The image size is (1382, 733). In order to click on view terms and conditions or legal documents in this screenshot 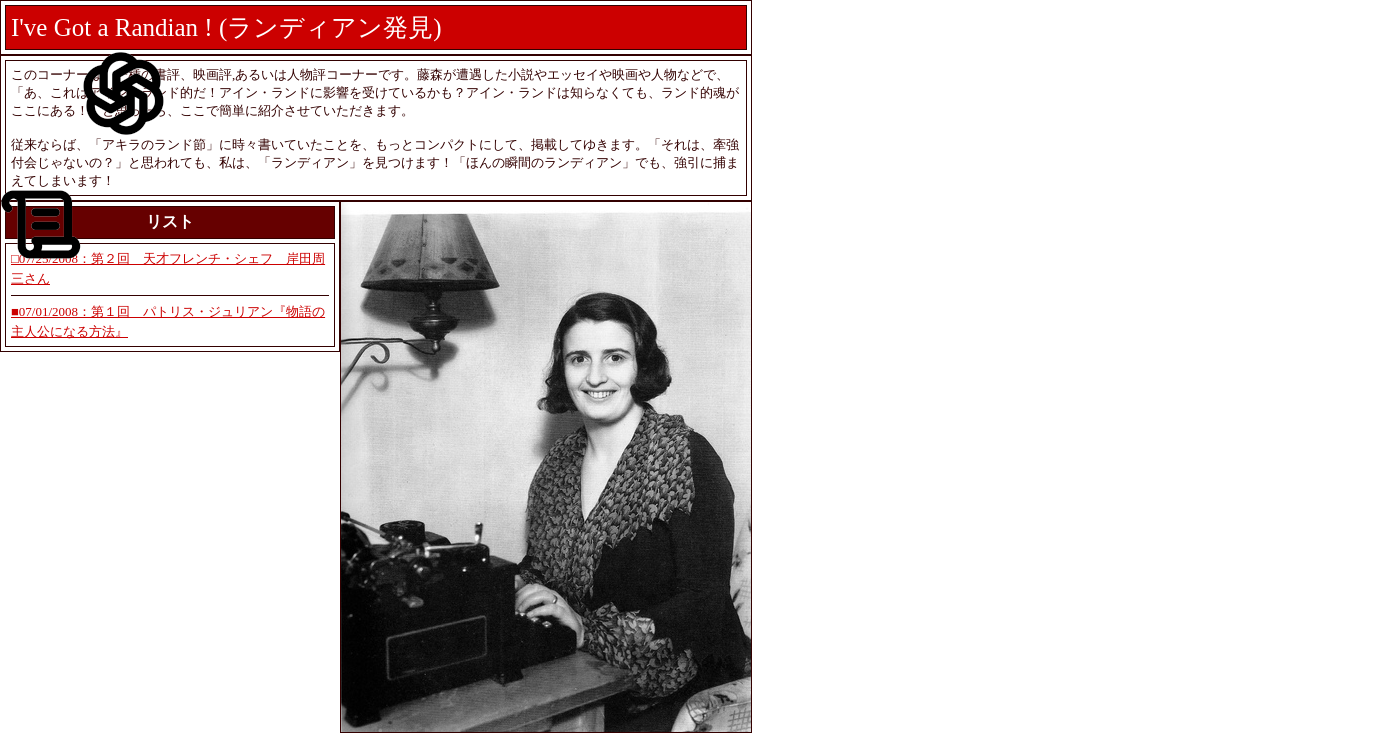, I will do `click(43, 224)`.